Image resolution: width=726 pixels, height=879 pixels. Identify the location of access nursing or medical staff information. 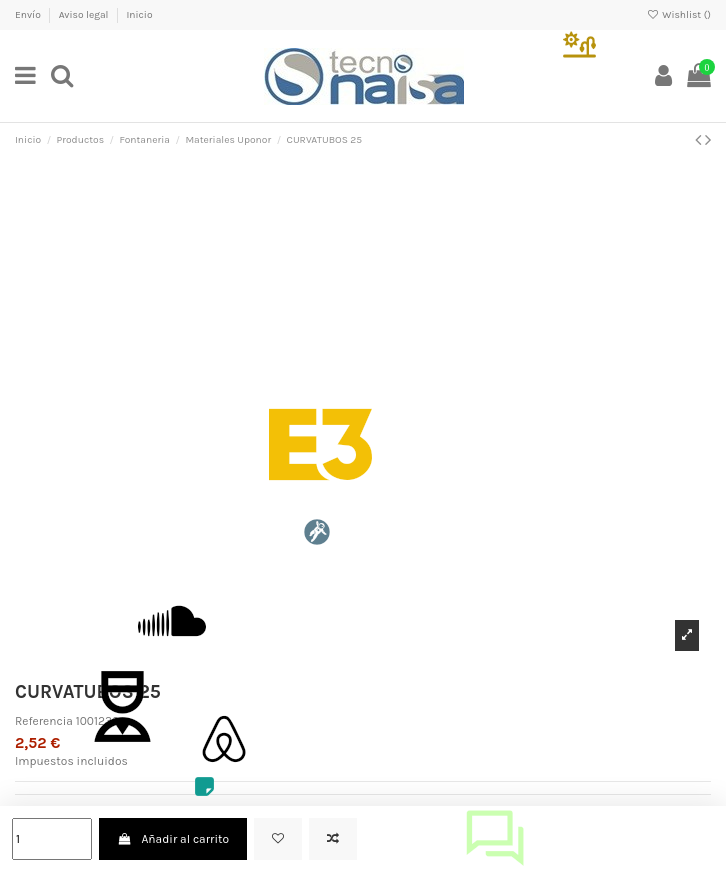
(122, 706).